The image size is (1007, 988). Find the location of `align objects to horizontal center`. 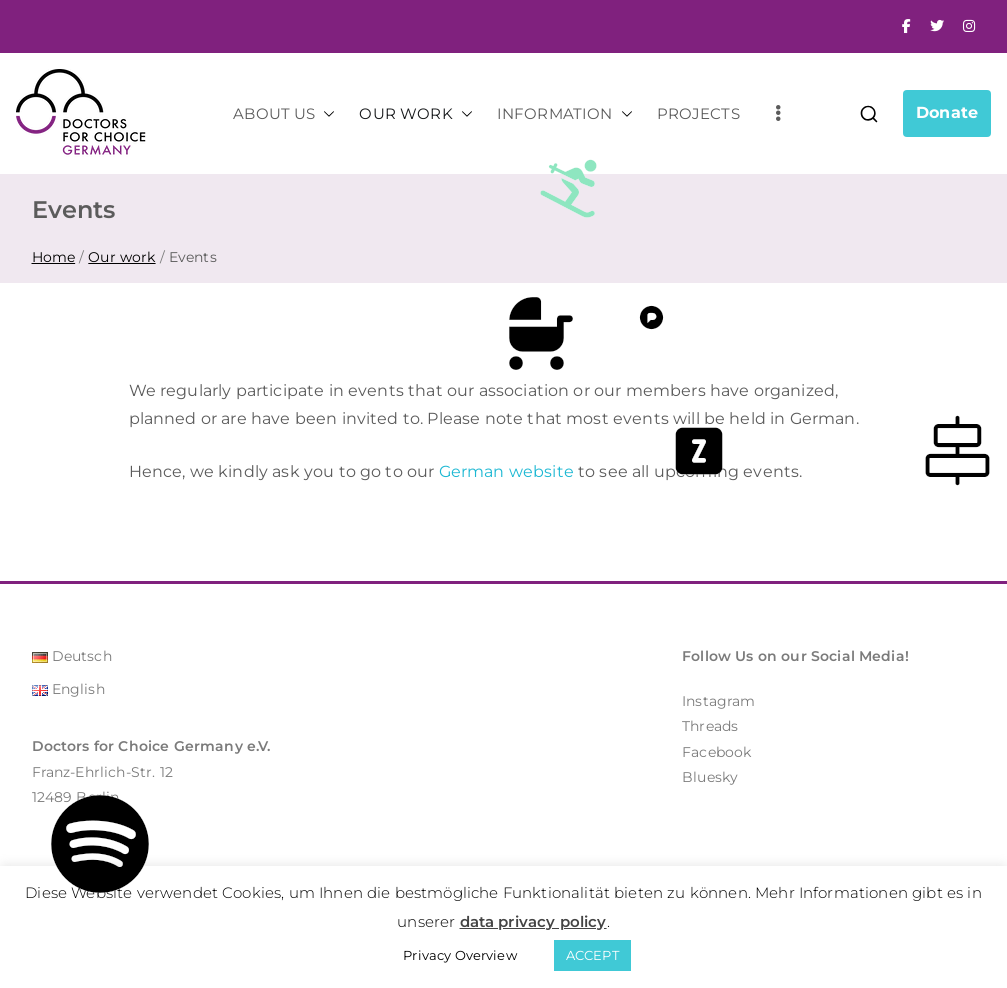

align objects to horizontal center is located at coordinates (957, 450).